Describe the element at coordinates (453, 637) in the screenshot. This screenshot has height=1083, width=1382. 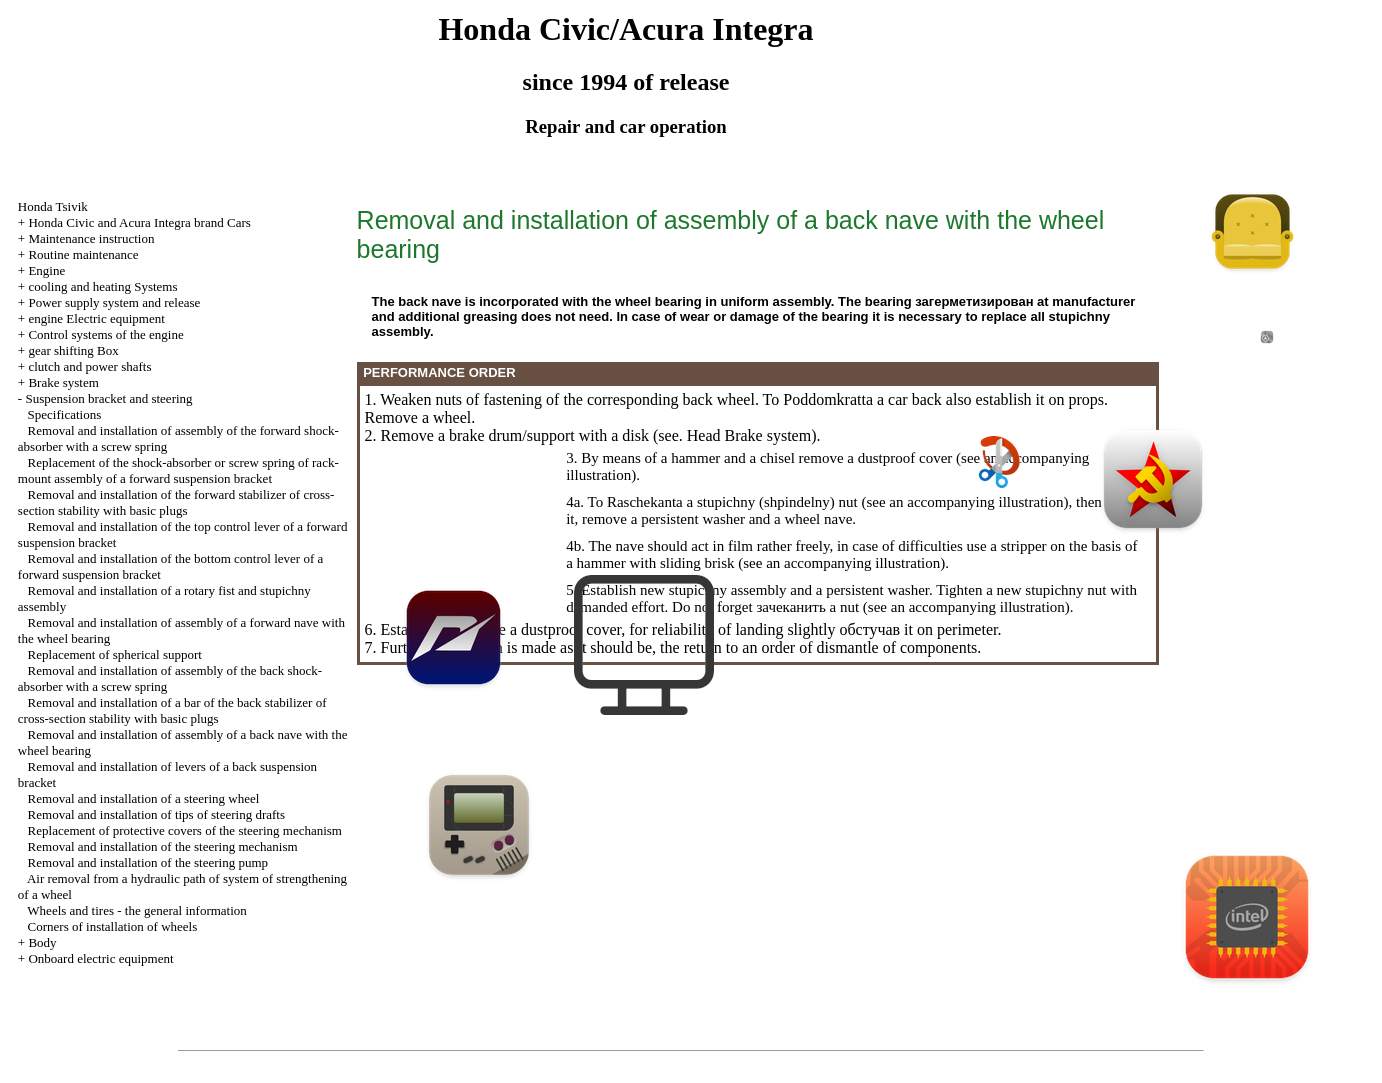
I see `launch need for speed hot pursuit game` at that location.